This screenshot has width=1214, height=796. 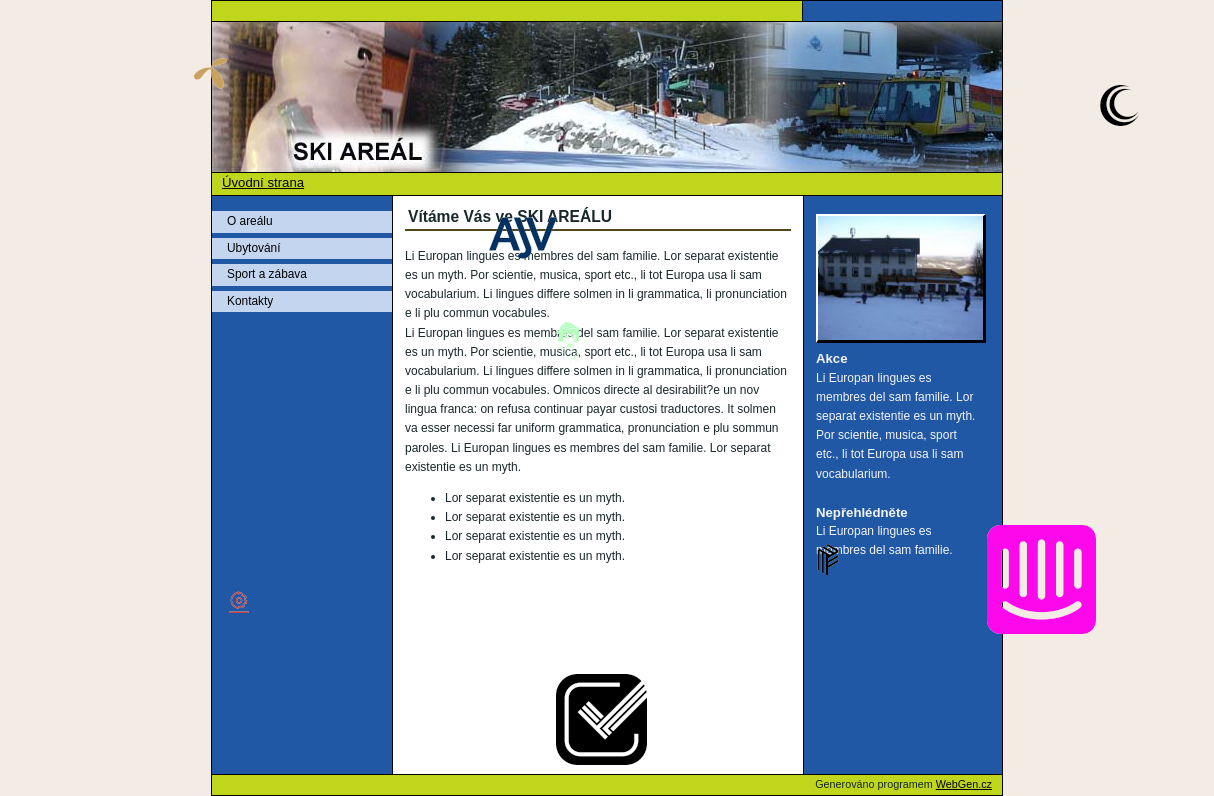 What do you see at coordinates (1119, 105) in the screenshot?
I see `contributor covenant logo indicating a code of conduct for open source projects` at bounding box center [1119, 105].